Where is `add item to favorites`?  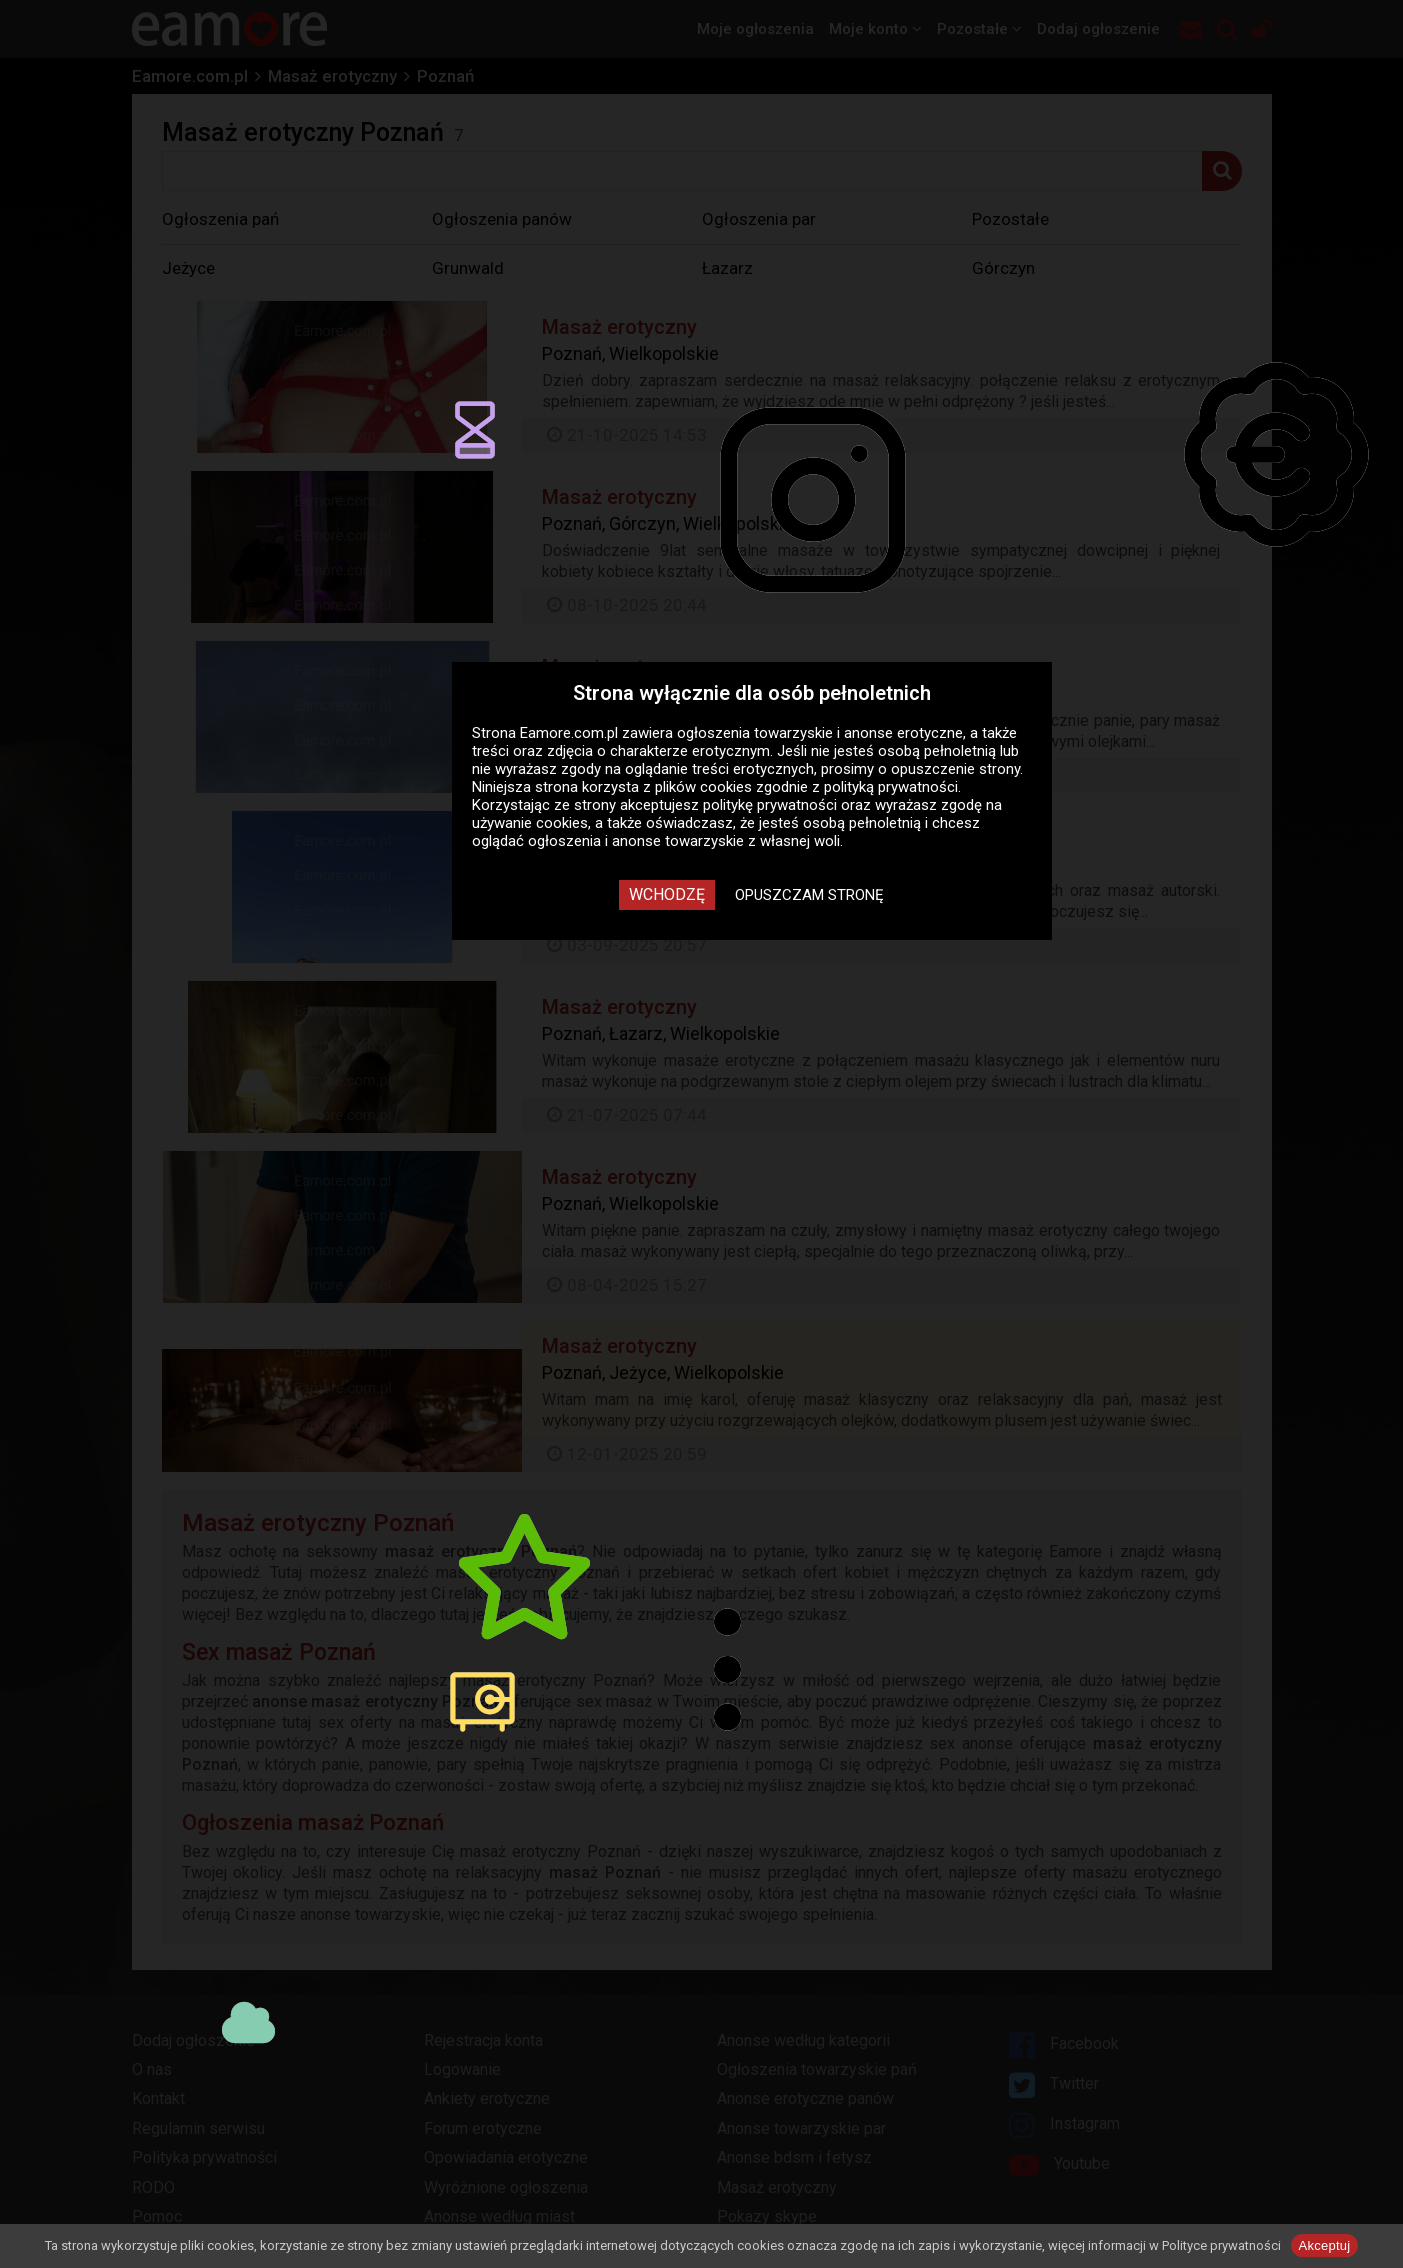
add item to favorites is located at coordinates (524, 1579).